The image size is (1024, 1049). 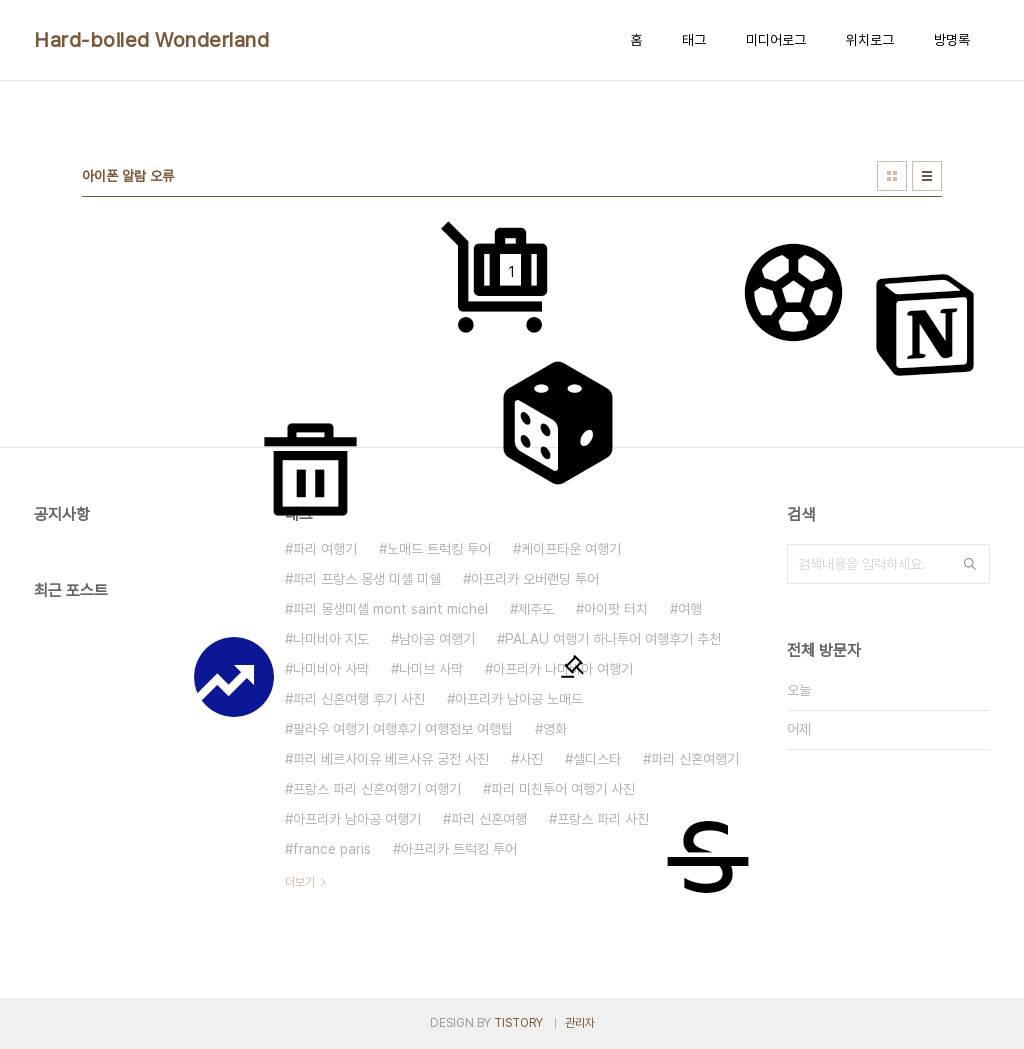 What do you see at coordinates (558, 423) in the screenshot?
I see `randomize or shuffle content` at bounding box center [558, 423].